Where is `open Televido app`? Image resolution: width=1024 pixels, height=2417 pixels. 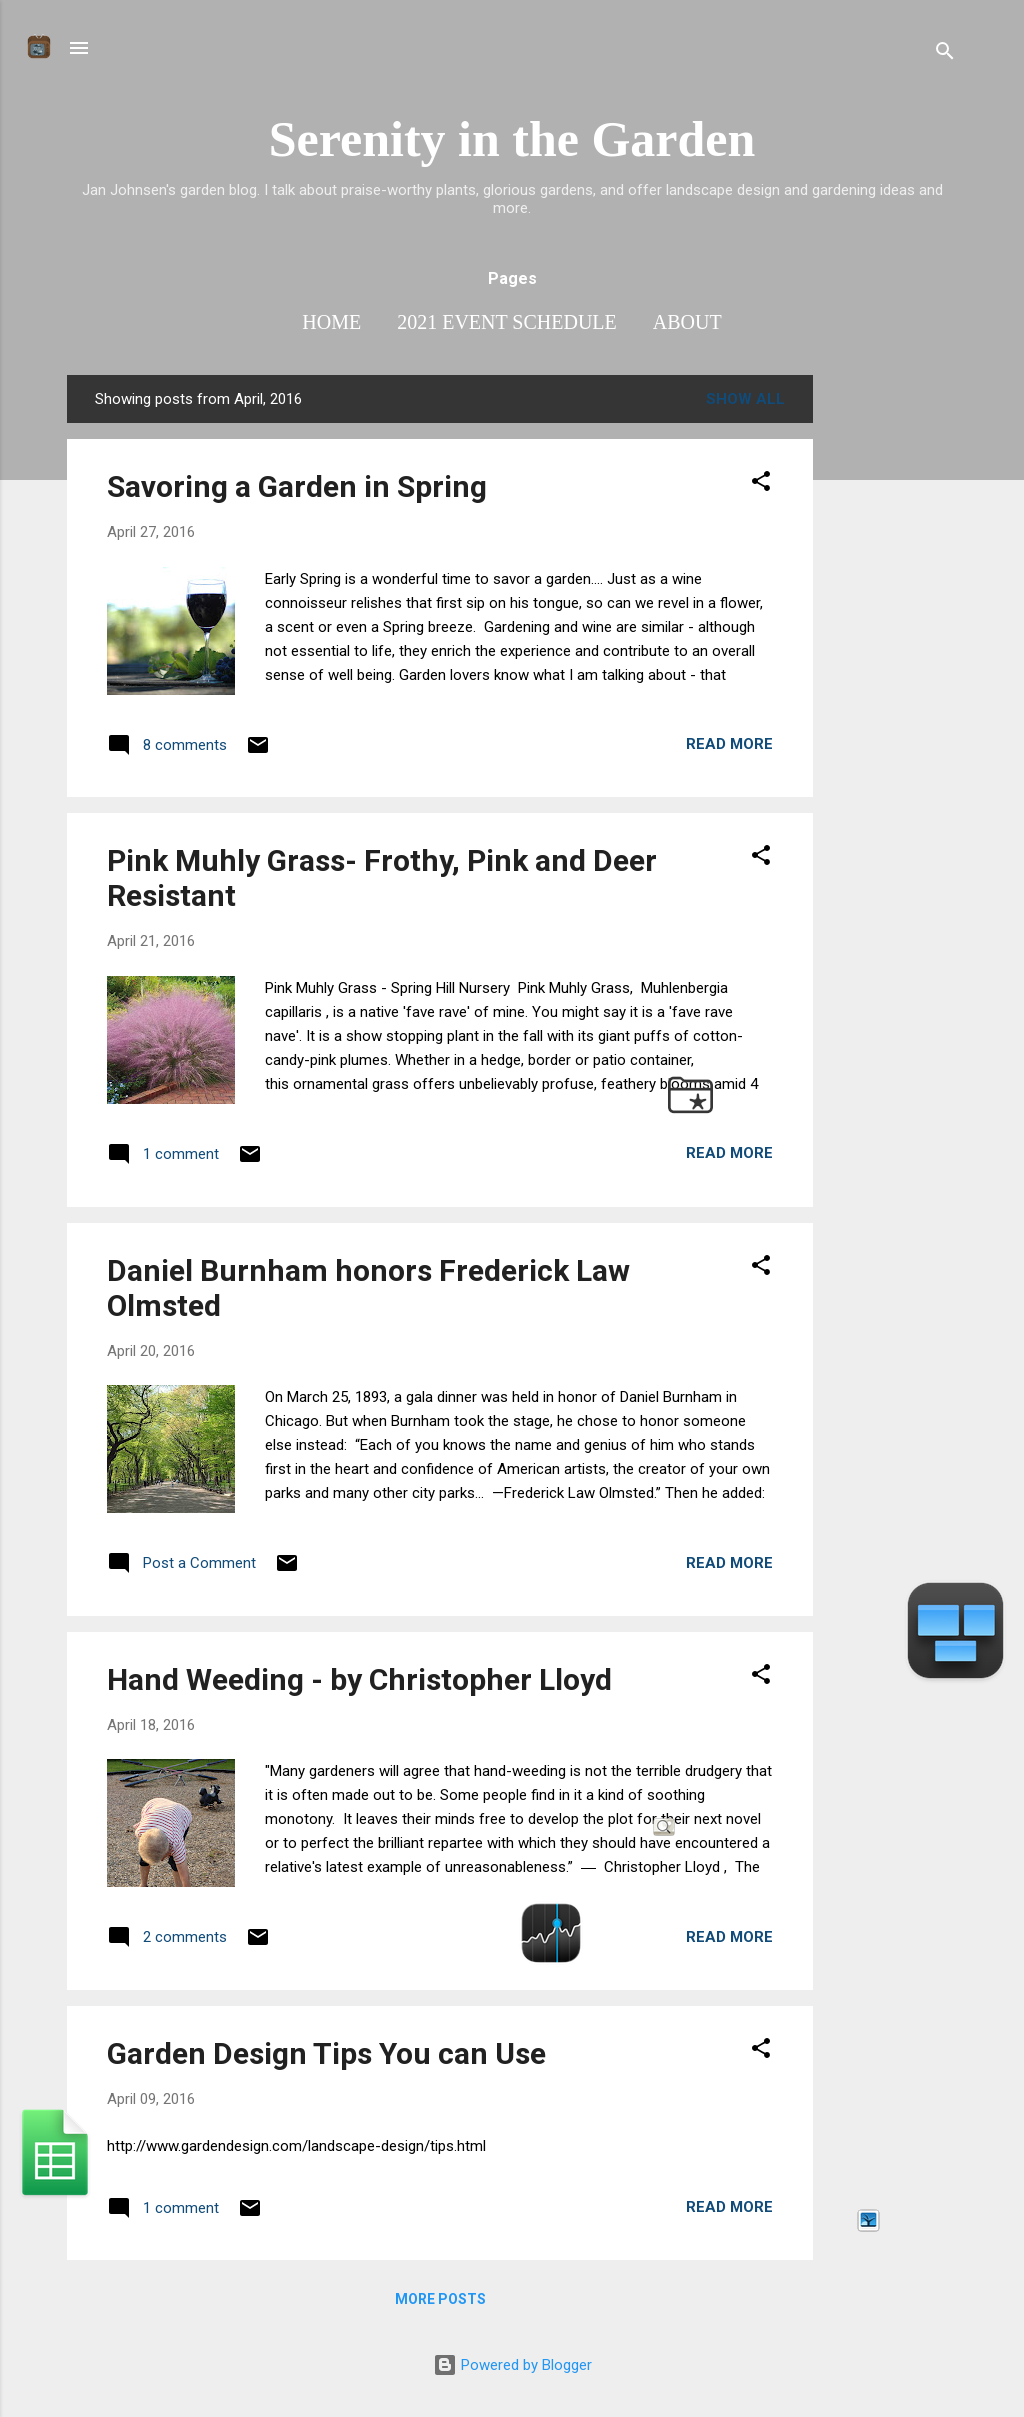 open Televido app is located at coordinates (39, 47).